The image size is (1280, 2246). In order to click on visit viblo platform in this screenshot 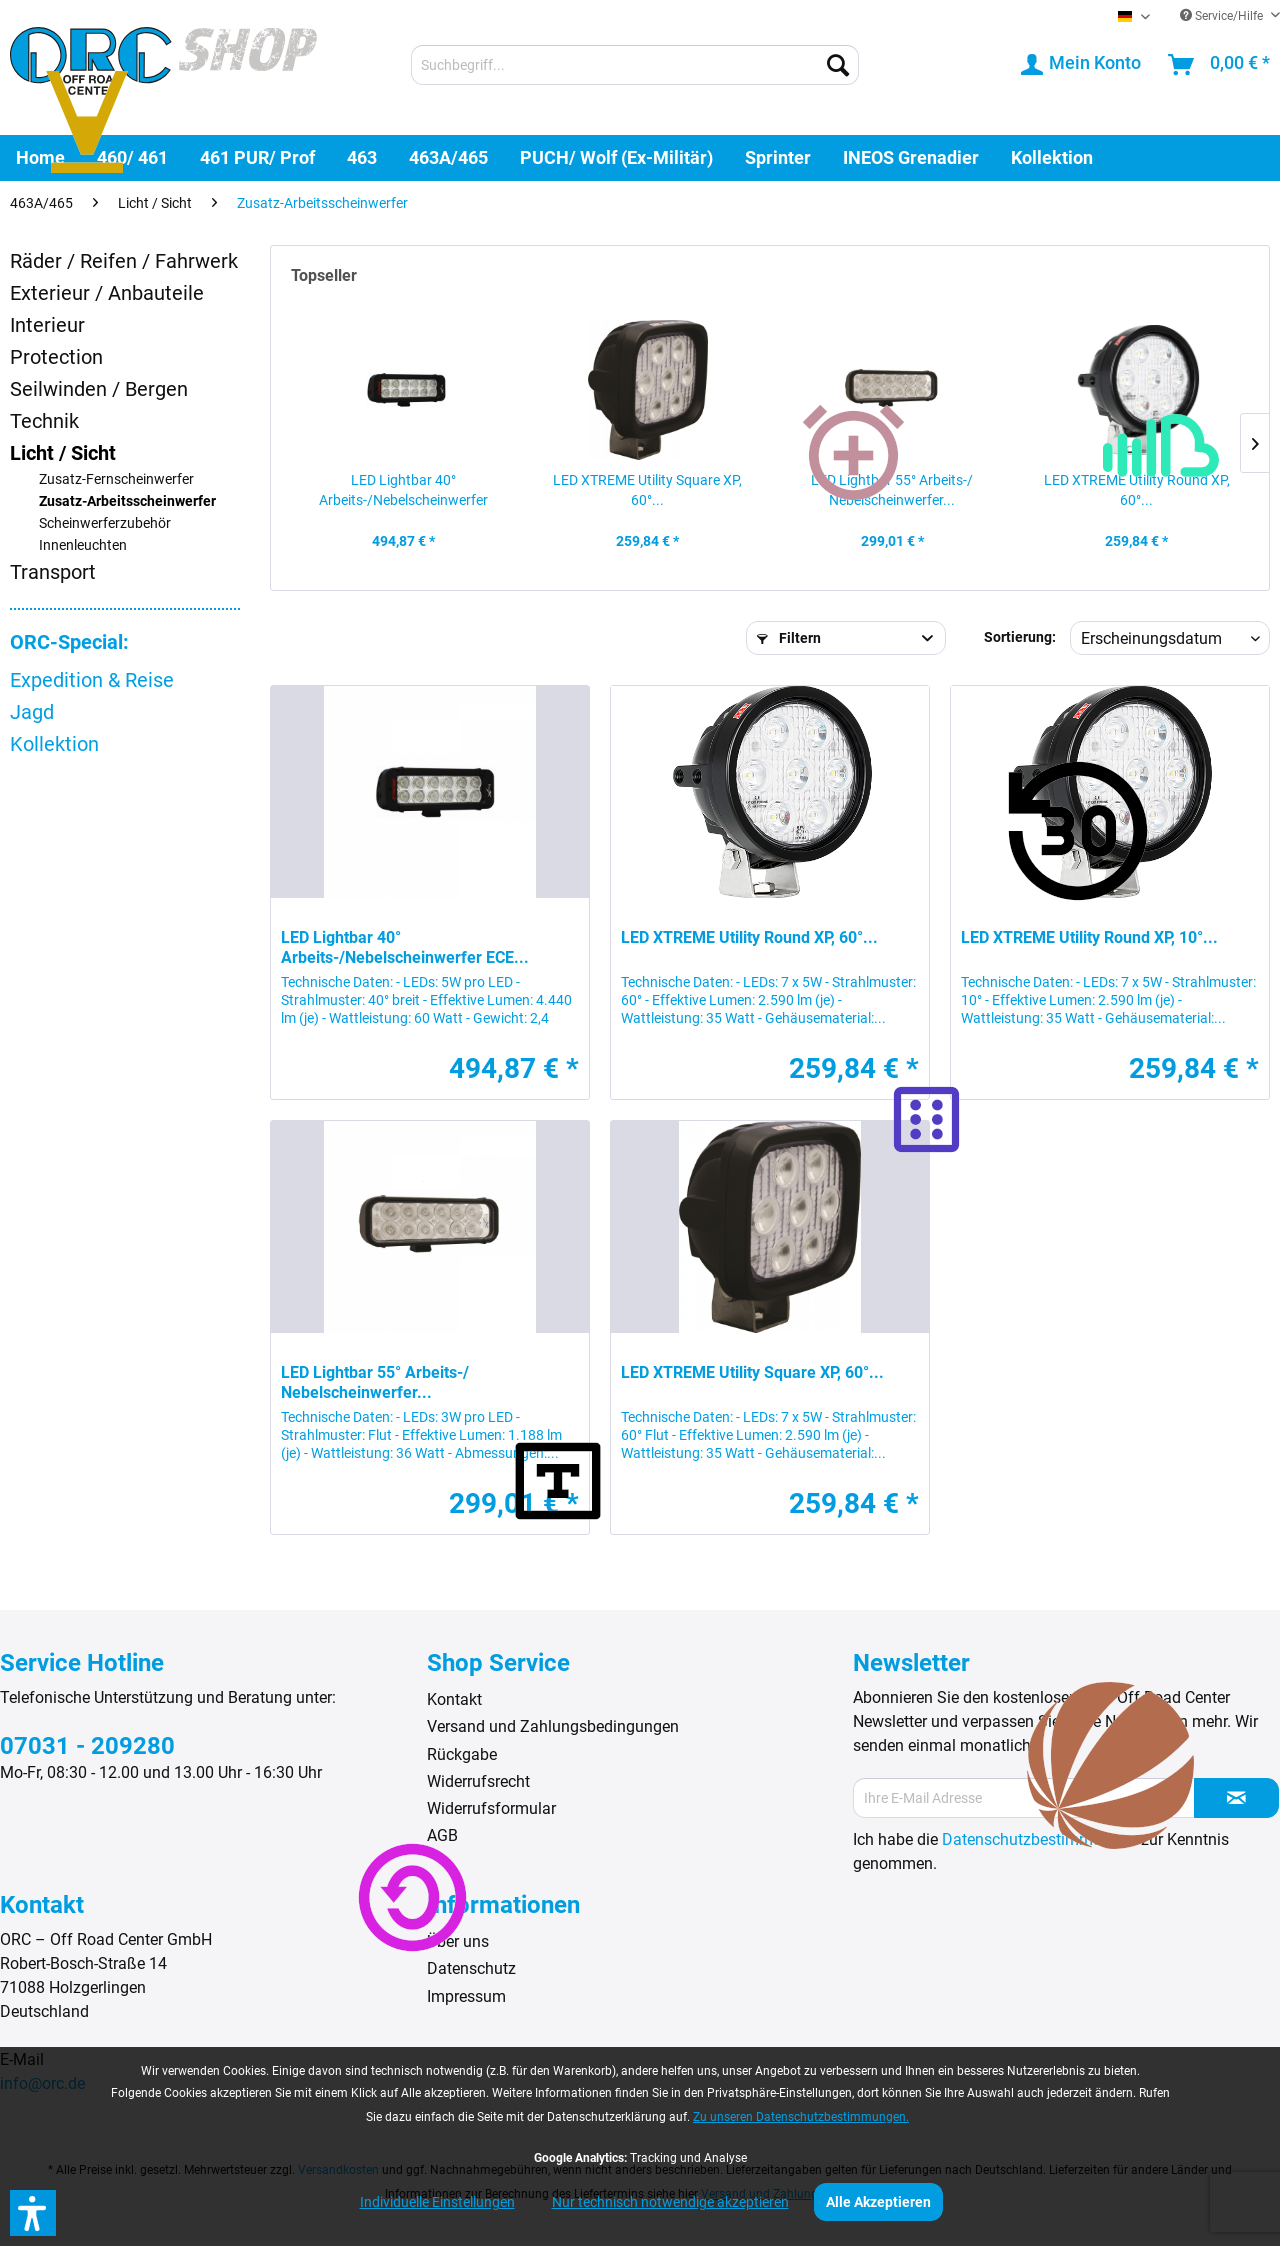, I will do `click(87, 122)`.